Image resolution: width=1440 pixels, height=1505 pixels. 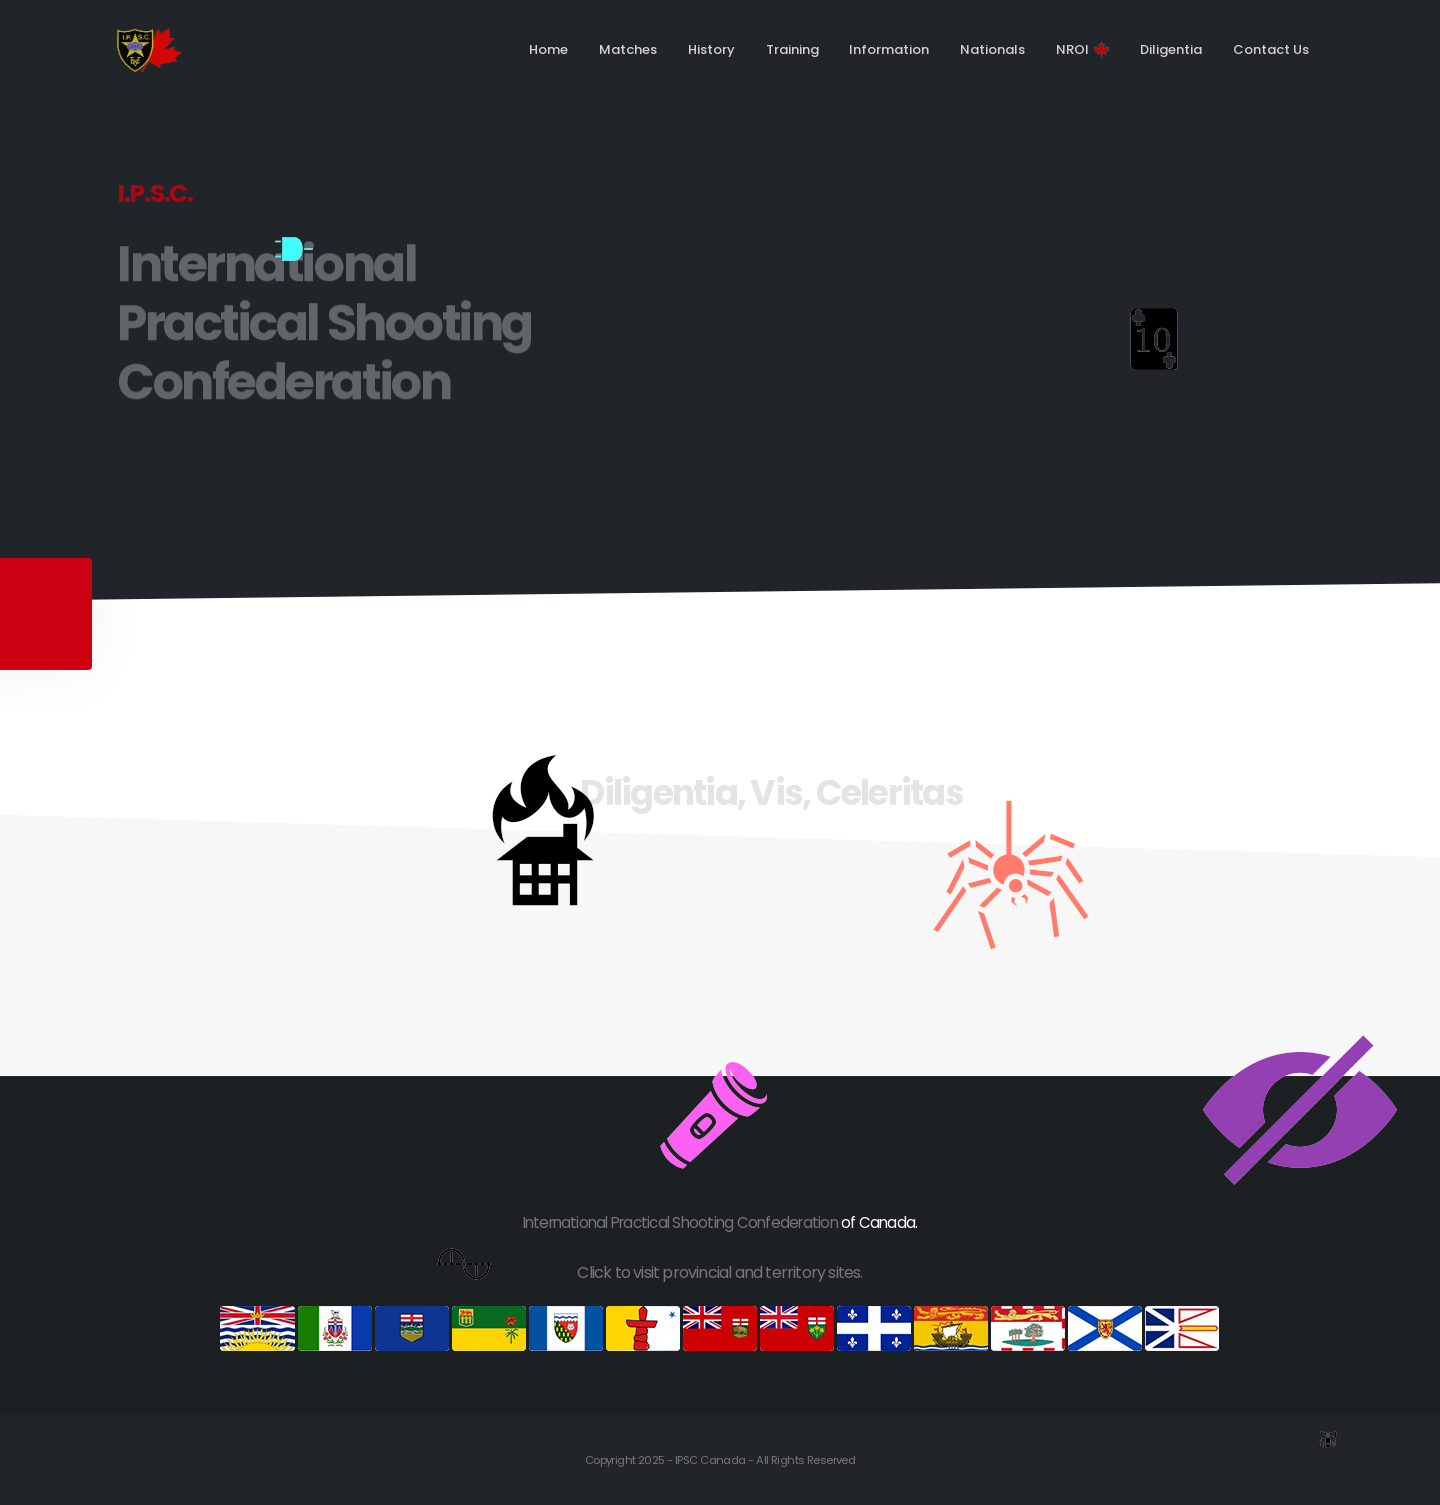 What do you see at coordinates (1300, 1110) in the screenshot?
I see `hide content or toggle visibility off` at bounding box center [1300, 1110].